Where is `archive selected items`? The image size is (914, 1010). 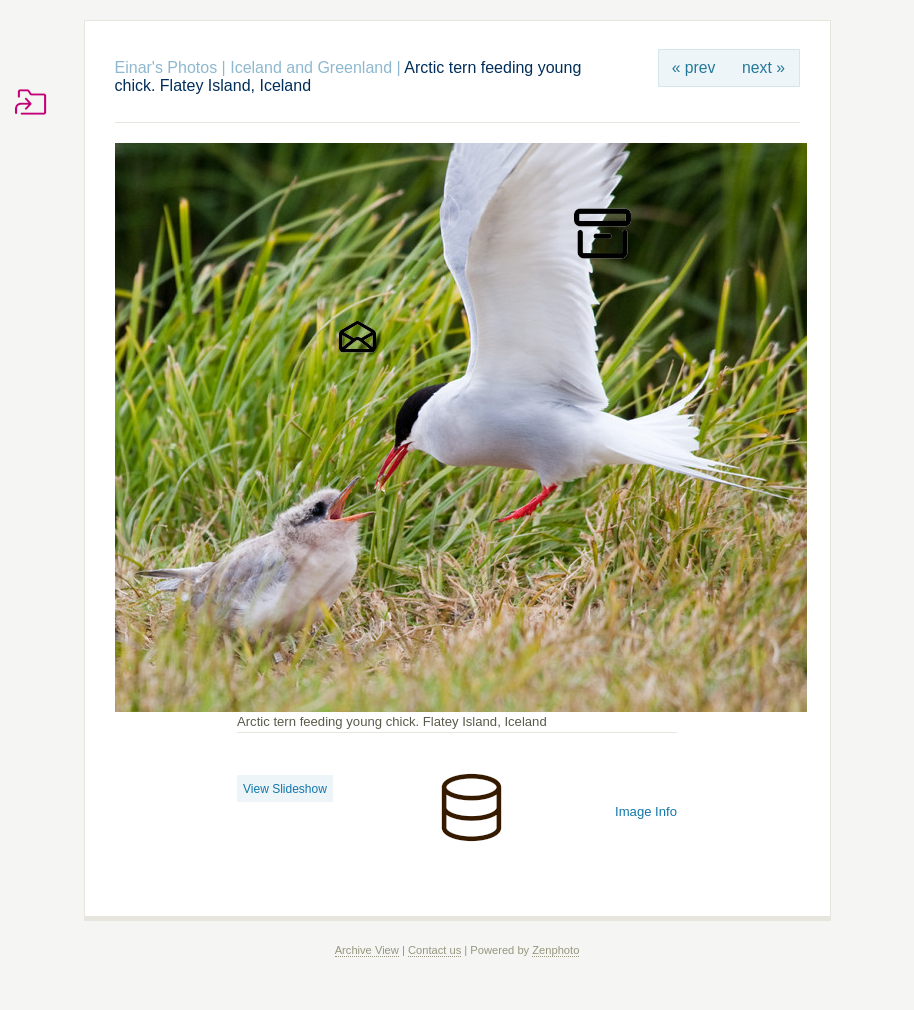 archive selected items is located at coordinates (602, 233).